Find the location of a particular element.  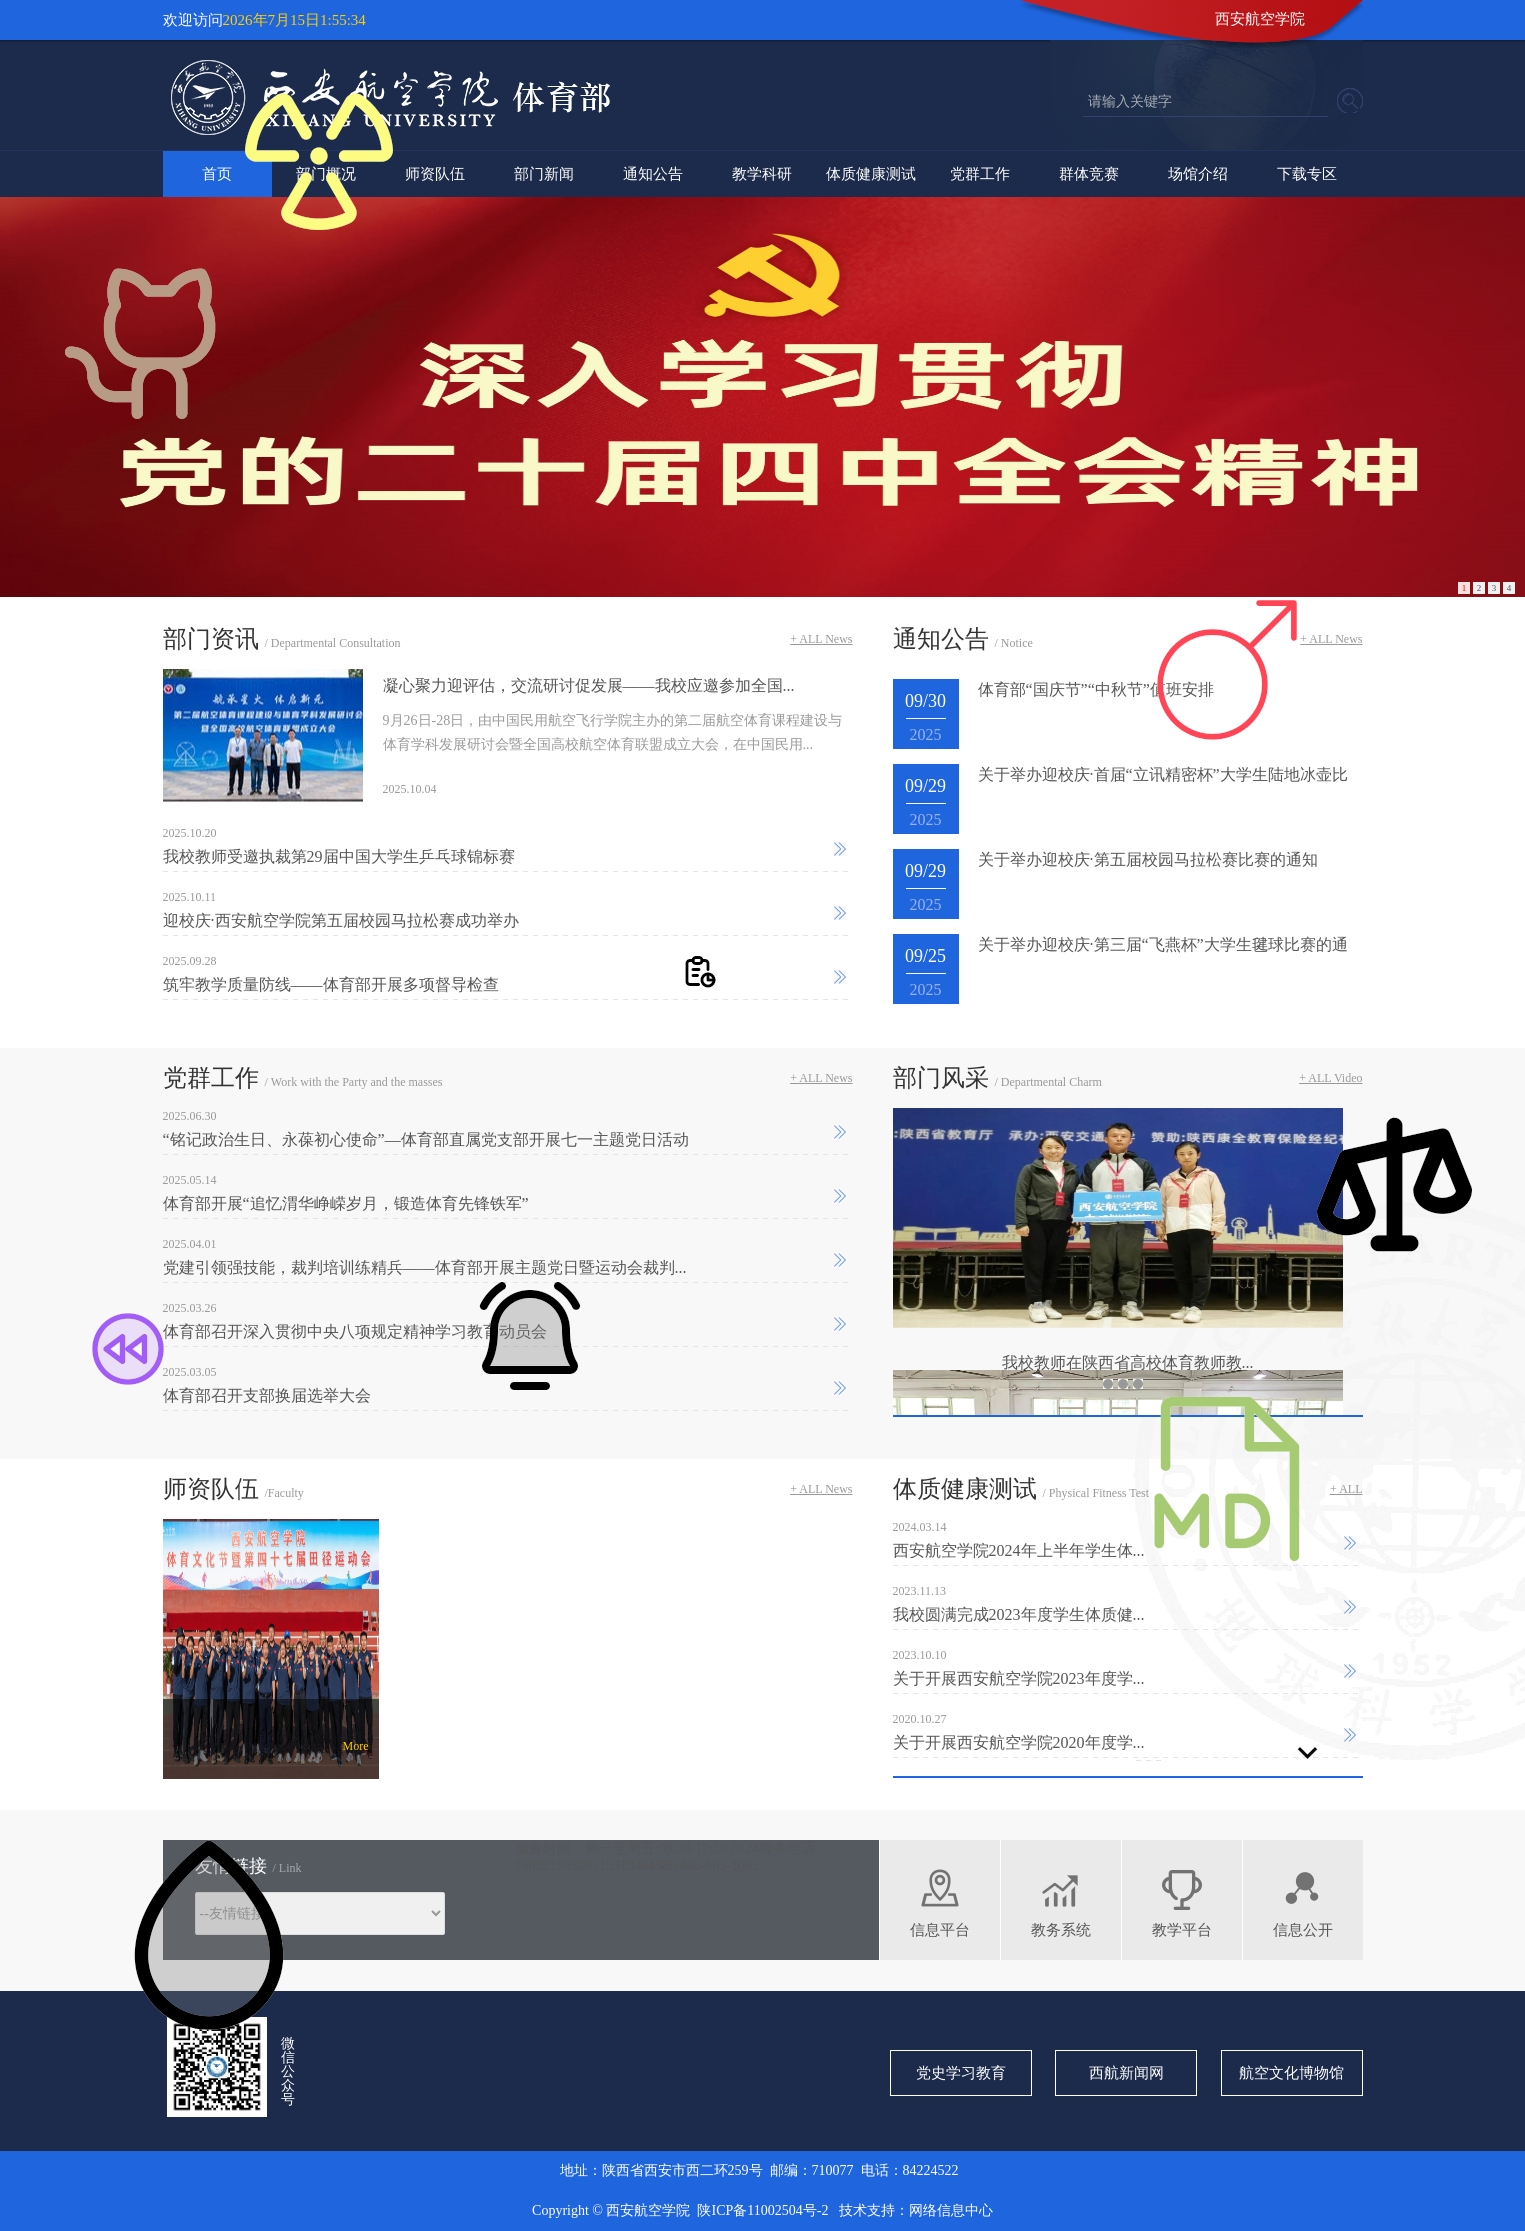

rewind or skip backward in media playback is located at coordinates (128, 1349).